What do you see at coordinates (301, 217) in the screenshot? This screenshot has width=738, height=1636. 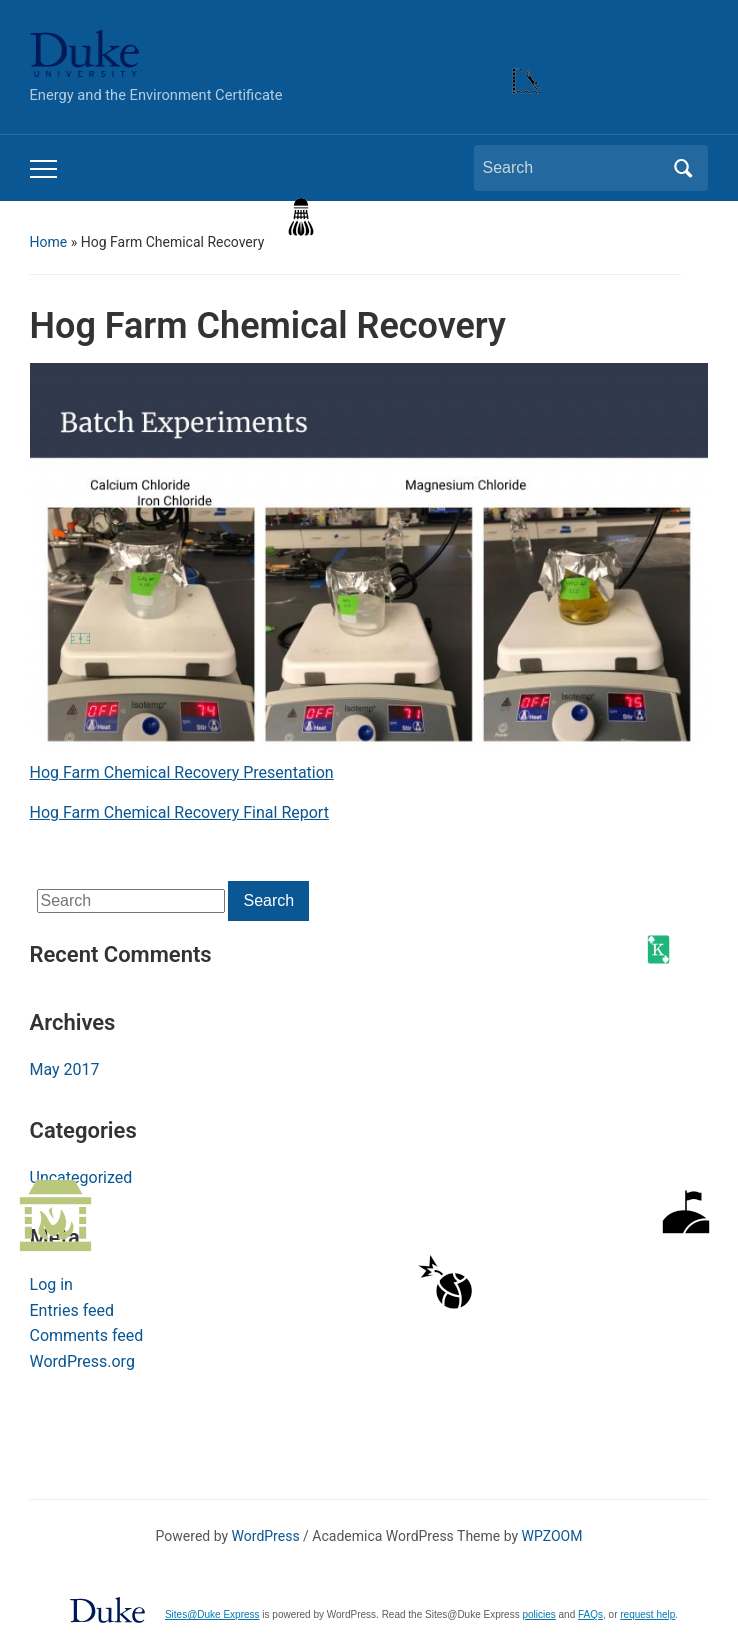 I see `access badminton game or activity` at bounding box center [301, 217].